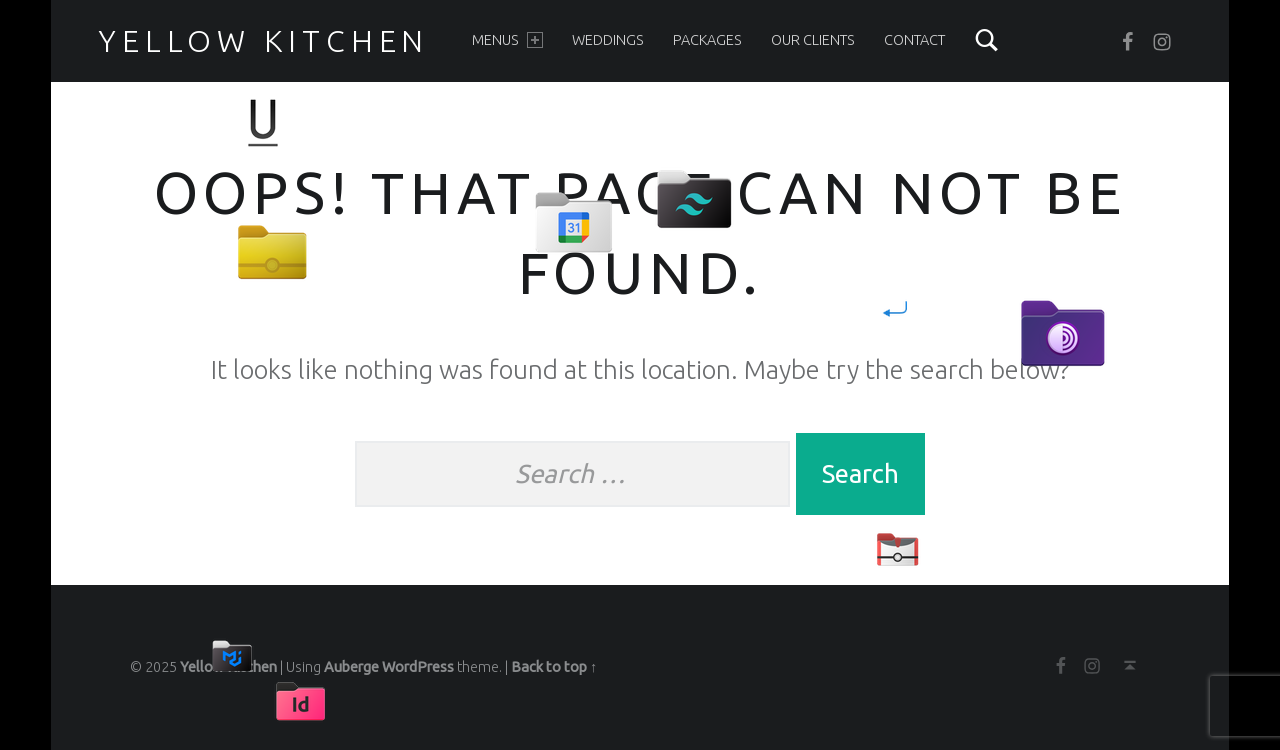  Describe the element at coordinates (894, 307) in the screenshot. I see `reply to the sender of an email` at that location.